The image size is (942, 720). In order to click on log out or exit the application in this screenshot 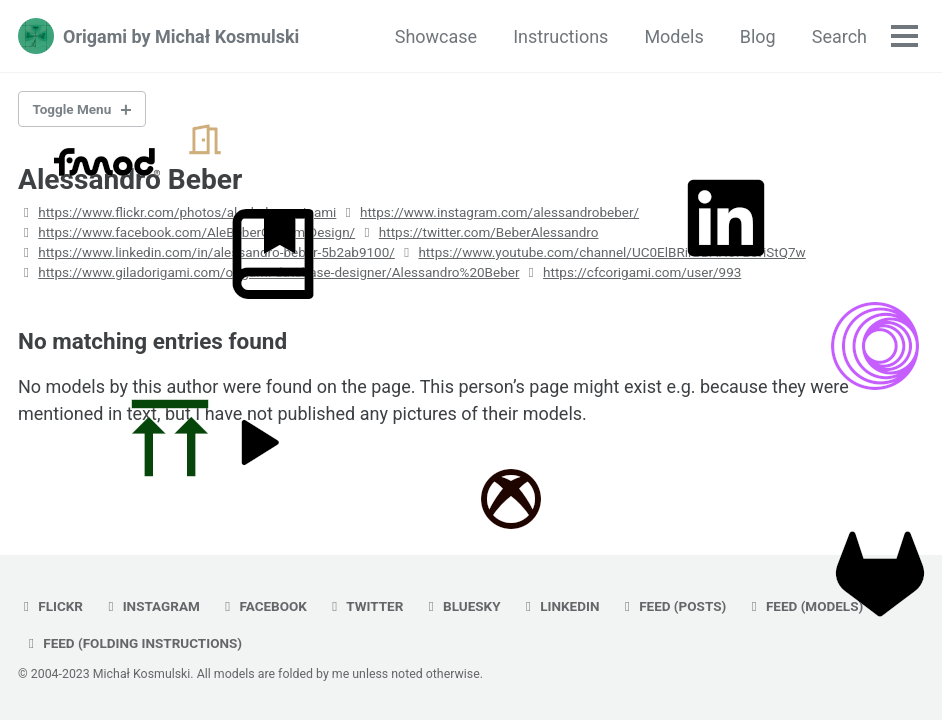, I will do `click(205, 140)`.